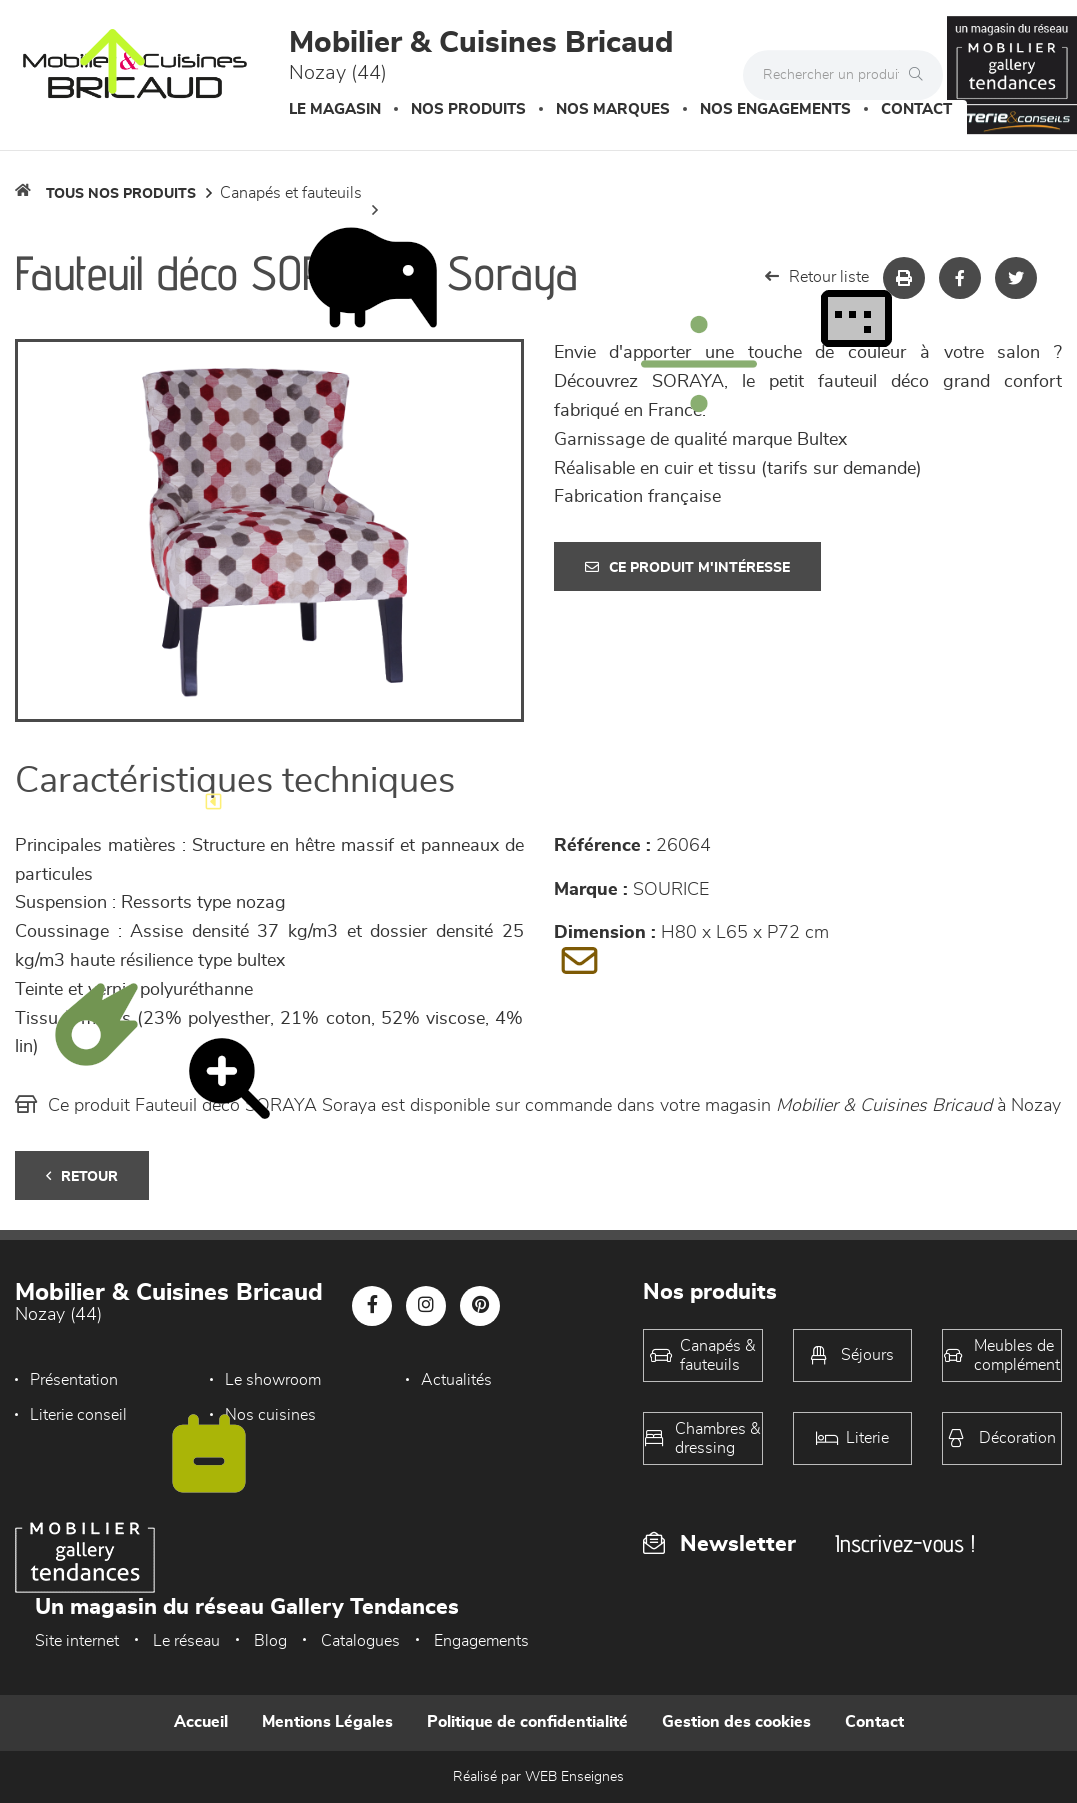 This screenshot has width=1077, height=1803. What do you see at coordinates (372, 277) in the screenshot?
I see `kiwi bird icon representing New Zealand-related content` at bounding box center [372, 277].